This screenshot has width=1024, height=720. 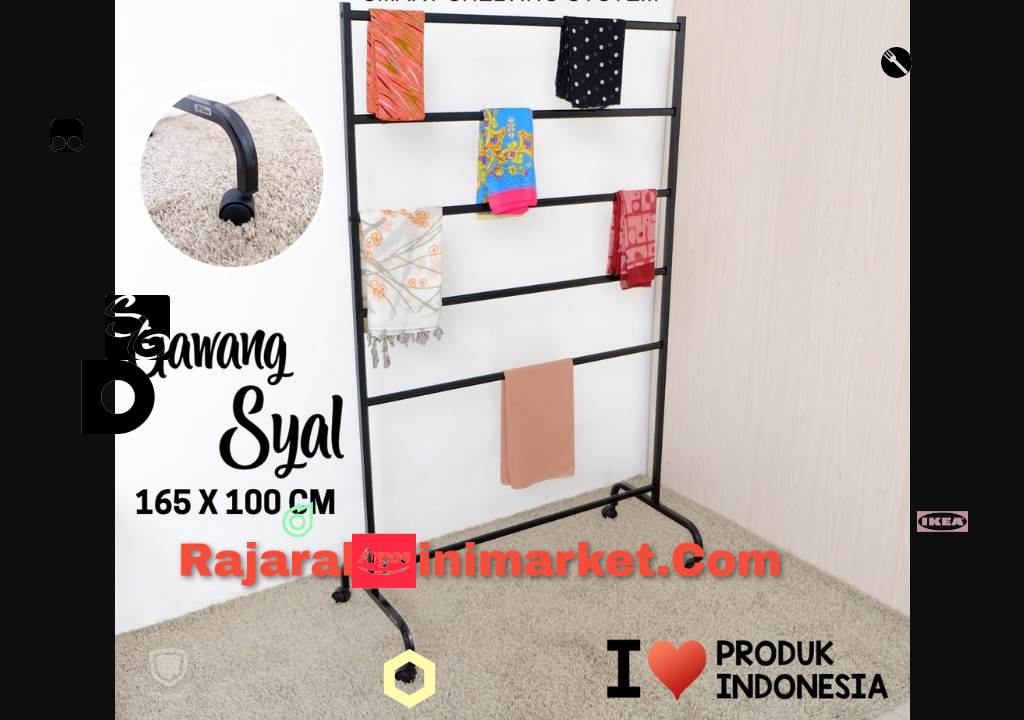 I want to click on Chainlink blockchain oracle network logo, so click(x=409, y=678).